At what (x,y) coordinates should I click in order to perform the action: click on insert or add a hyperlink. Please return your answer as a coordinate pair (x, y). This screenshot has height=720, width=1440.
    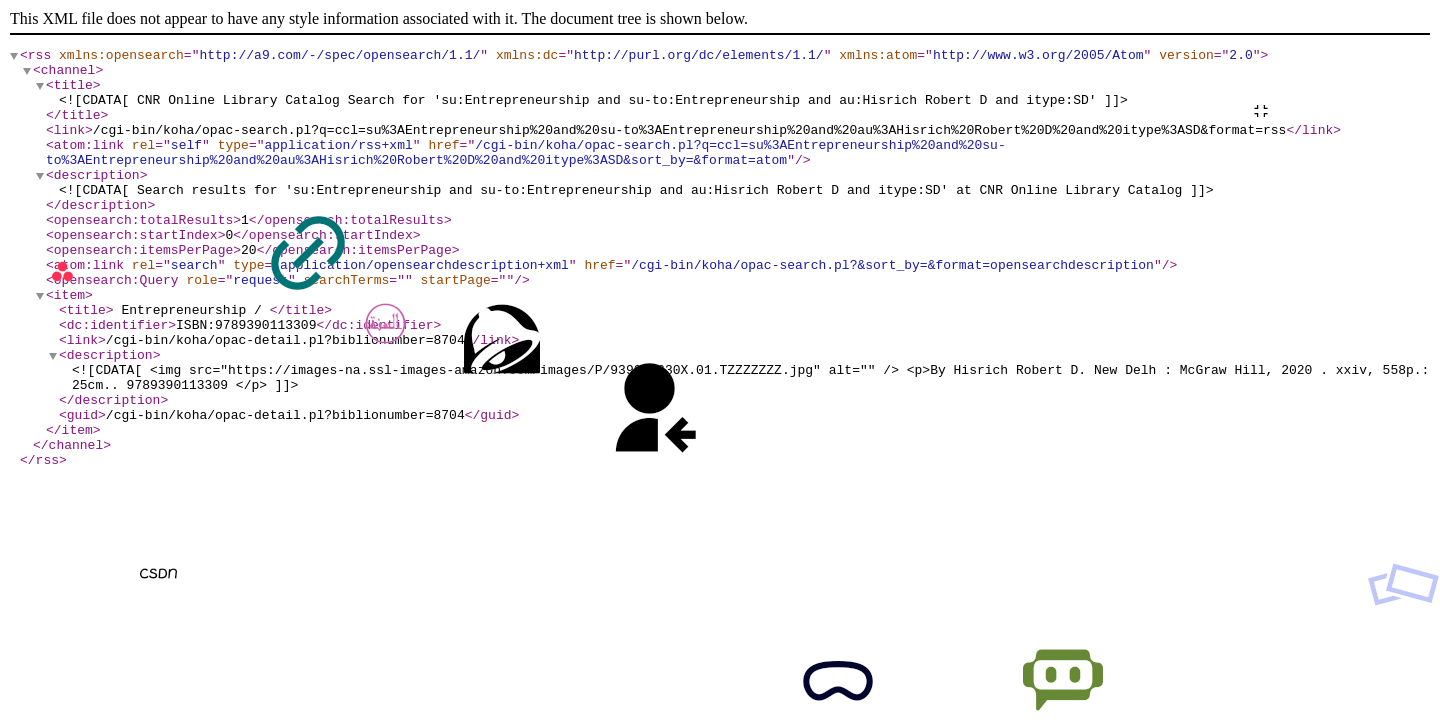
    Looking at the image, I should click on (308, 253).